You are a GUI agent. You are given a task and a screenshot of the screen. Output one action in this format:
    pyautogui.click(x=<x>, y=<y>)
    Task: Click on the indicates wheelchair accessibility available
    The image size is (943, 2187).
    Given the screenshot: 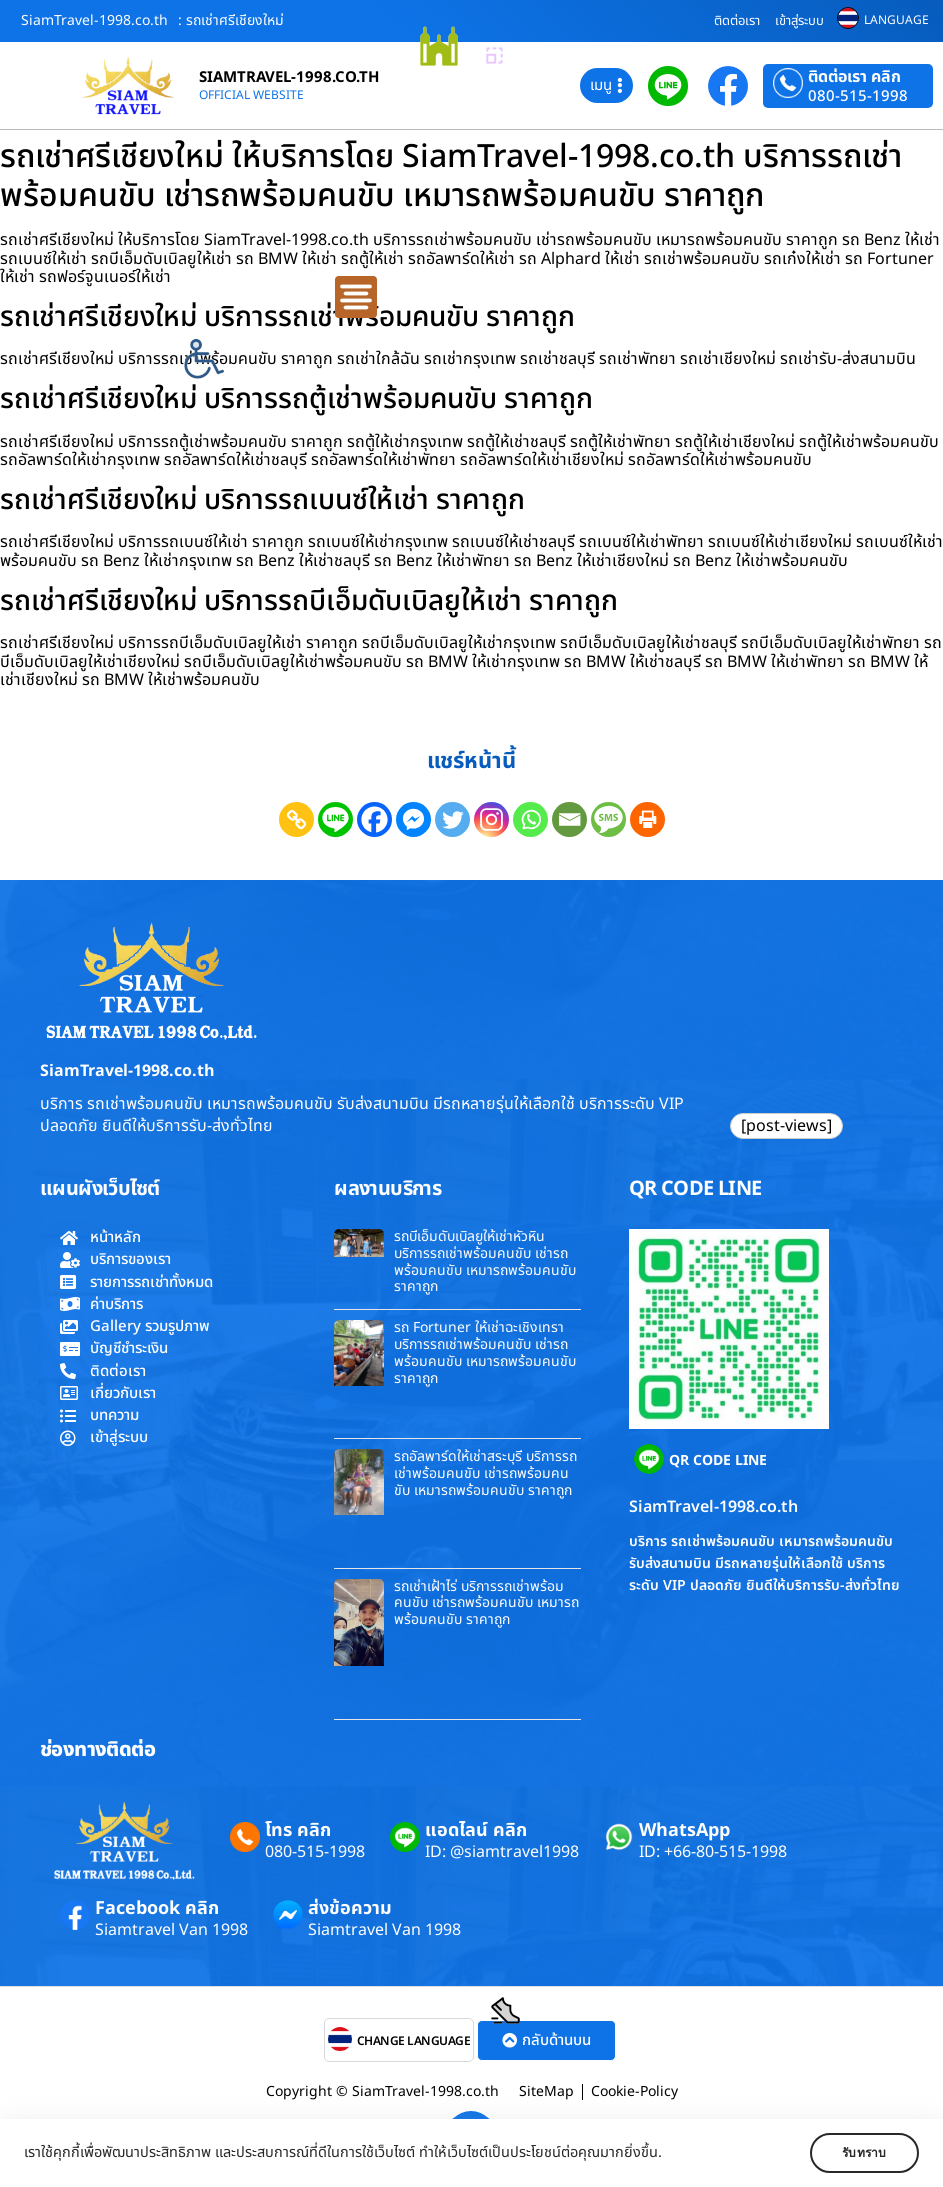 What is the action you would take?
    pyautogui.click(x=200, y=359)
    